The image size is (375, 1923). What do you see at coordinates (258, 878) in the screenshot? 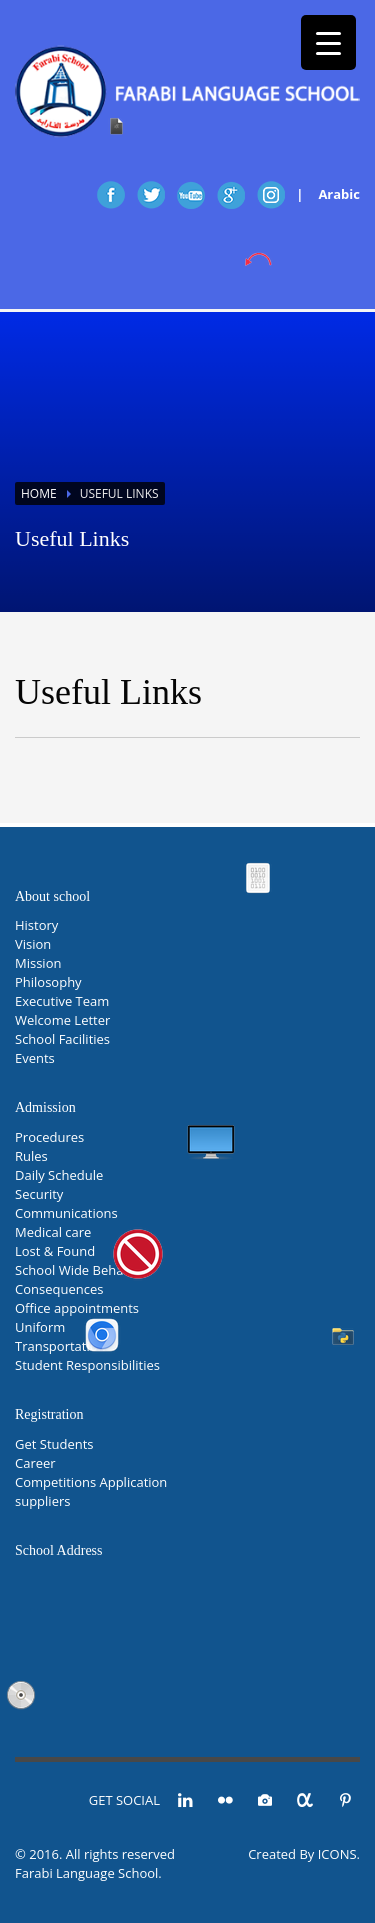
I see `indicates a binary or raw data file` at bounding box center [258, 878].